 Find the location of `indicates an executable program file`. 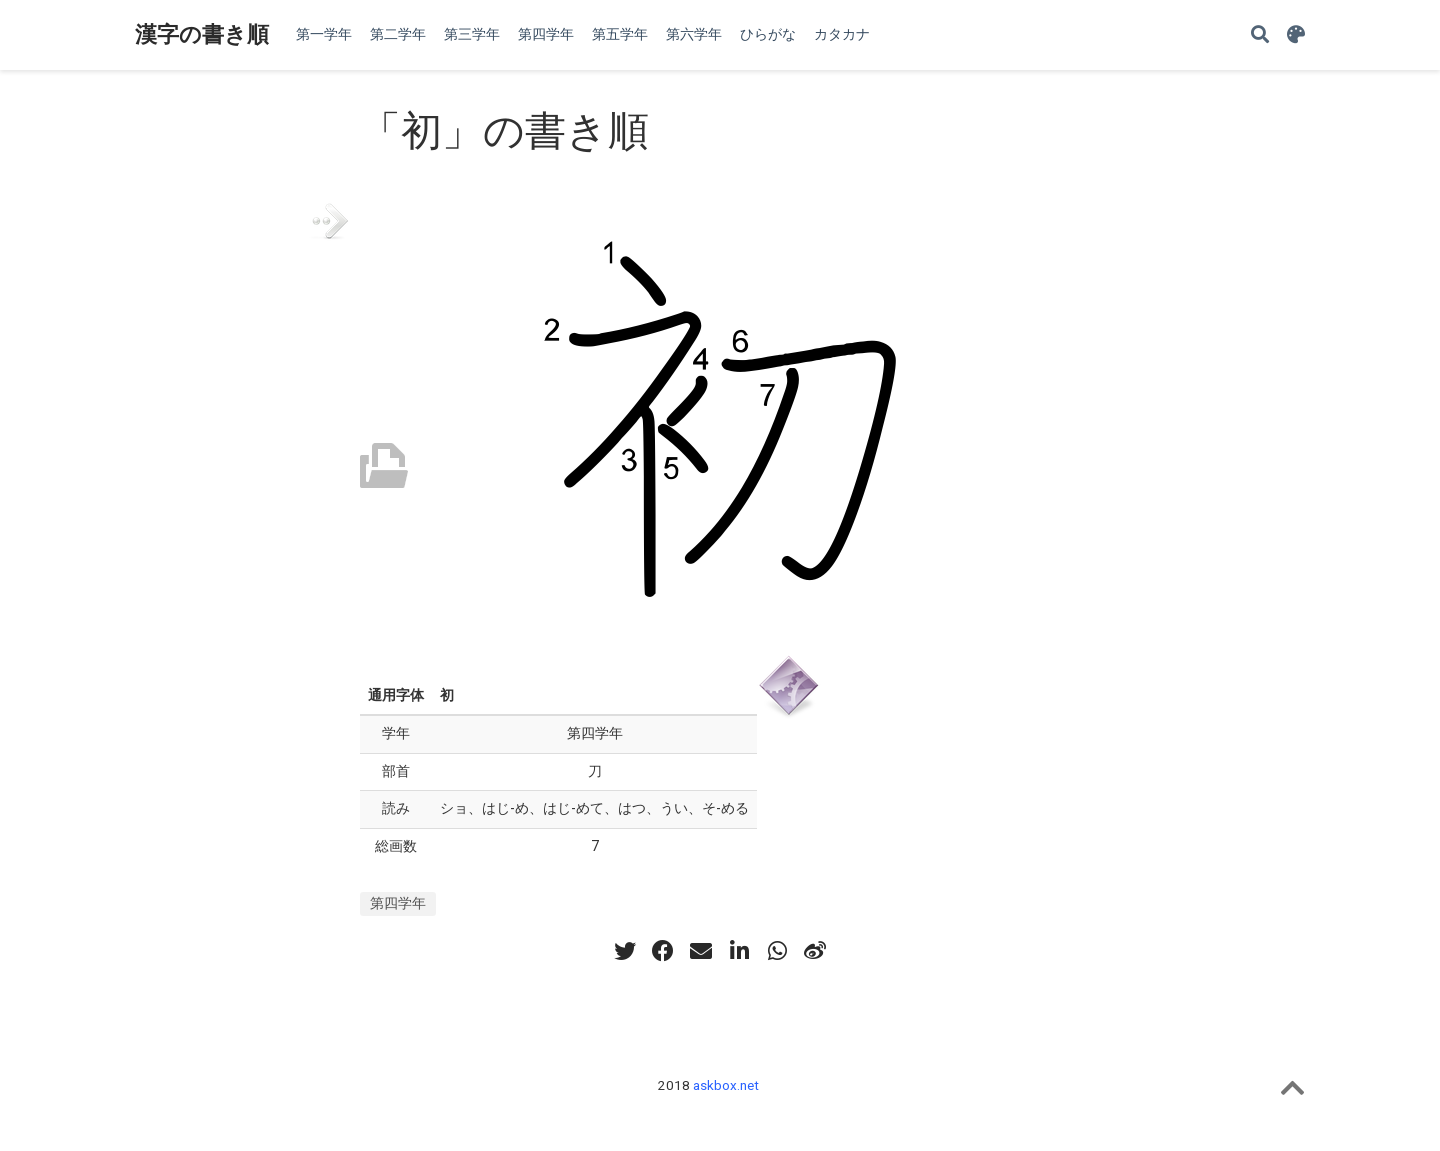

indicates an executable program file is located at coordinates (790, 687).